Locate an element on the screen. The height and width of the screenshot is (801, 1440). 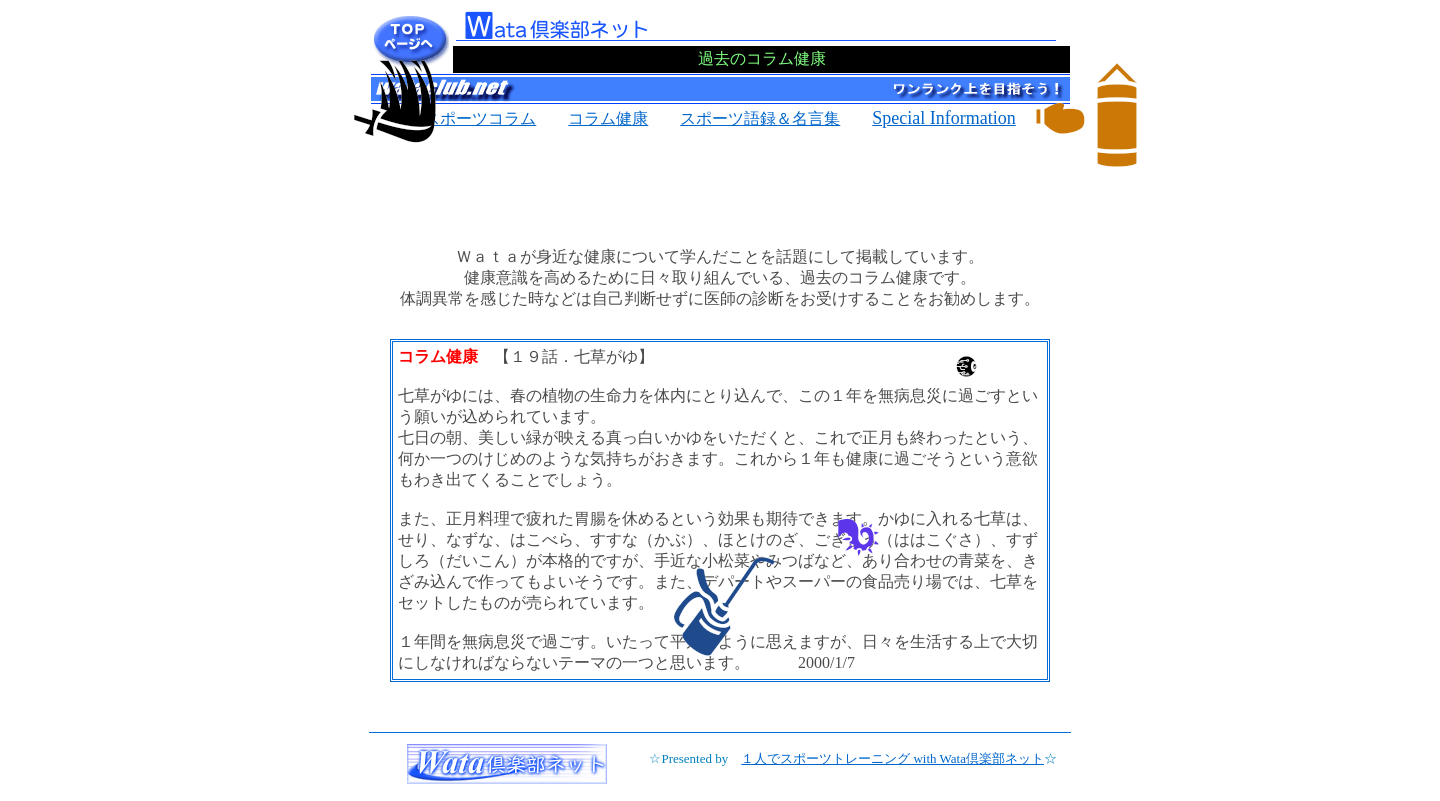
access boxing or combat training features is located at coordinates (1088, 116).